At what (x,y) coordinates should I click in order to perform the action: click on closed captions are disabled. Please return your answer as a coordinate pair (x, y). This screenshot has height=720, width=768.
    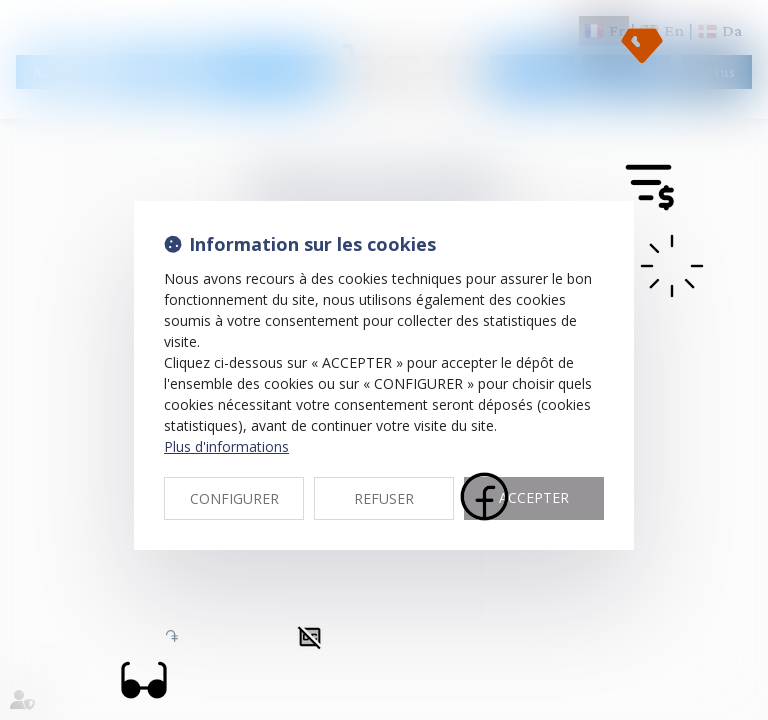
    Looking at the image, I should click on (310, 637).